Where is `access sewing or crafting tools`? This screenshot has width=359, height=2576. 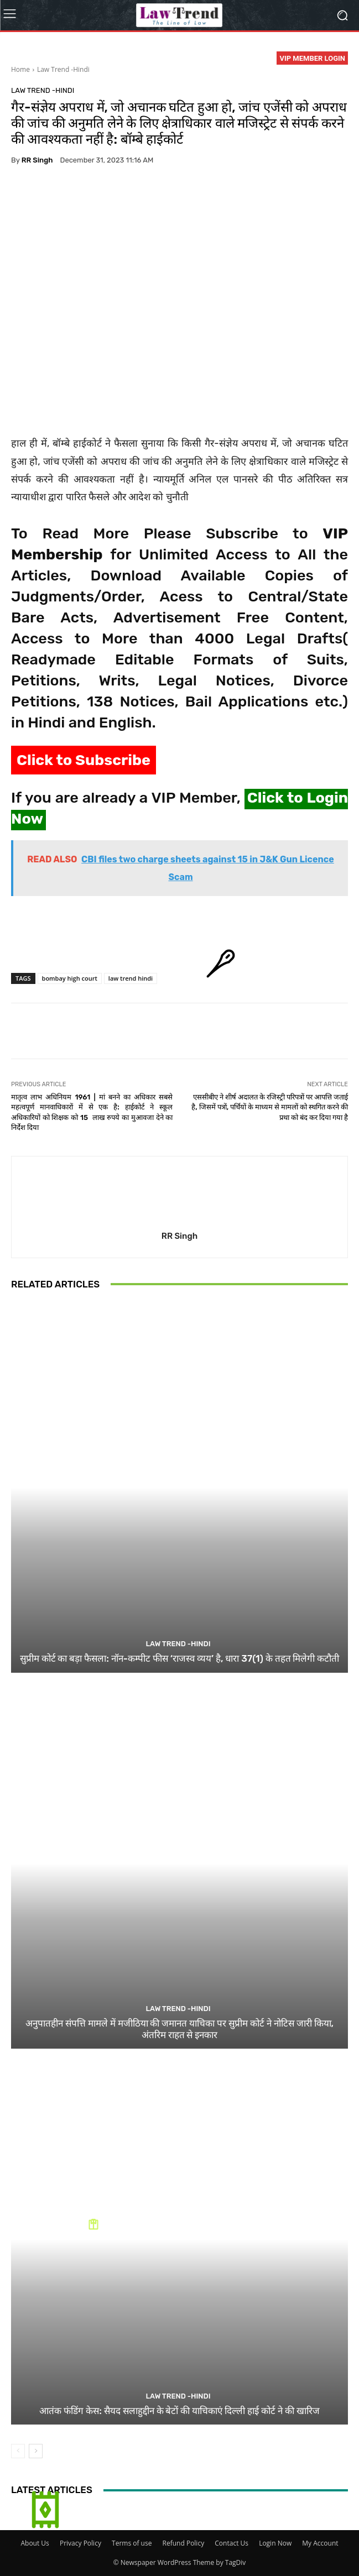 access sewing or crafting tools is located at coordinates (221, 964).